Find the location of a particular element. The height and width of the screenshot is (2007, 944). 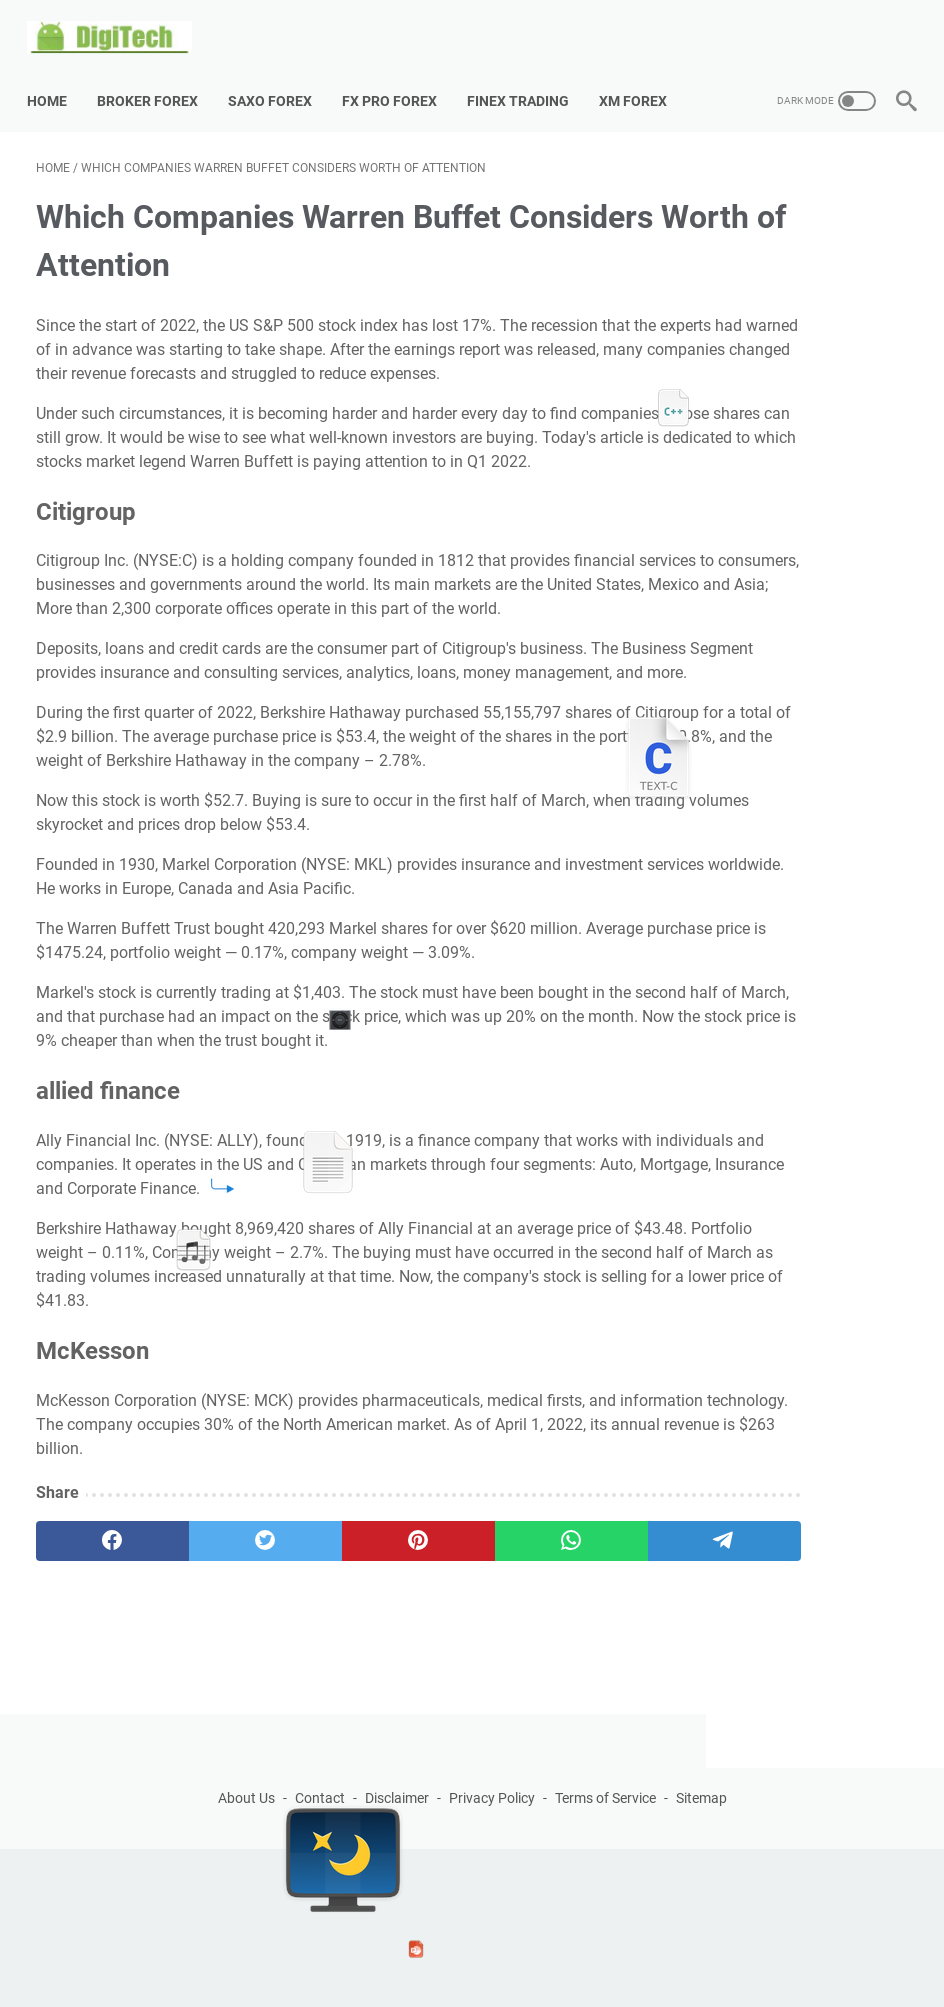

microsoft powerpoint file is located at coordinates (416, 1949).